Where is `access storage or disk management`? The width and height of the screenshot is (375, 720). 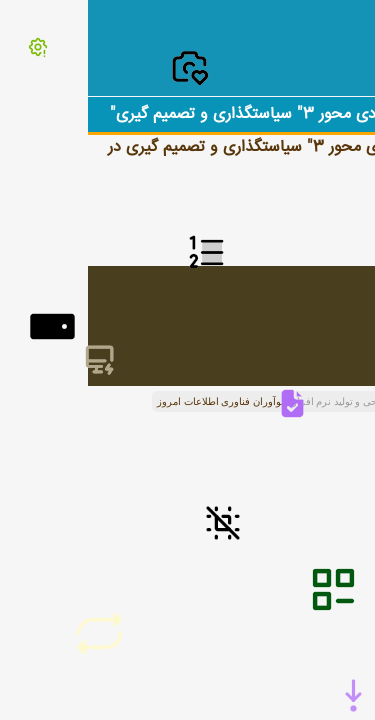
access storage or disk management is located at coordinates (52, 326).